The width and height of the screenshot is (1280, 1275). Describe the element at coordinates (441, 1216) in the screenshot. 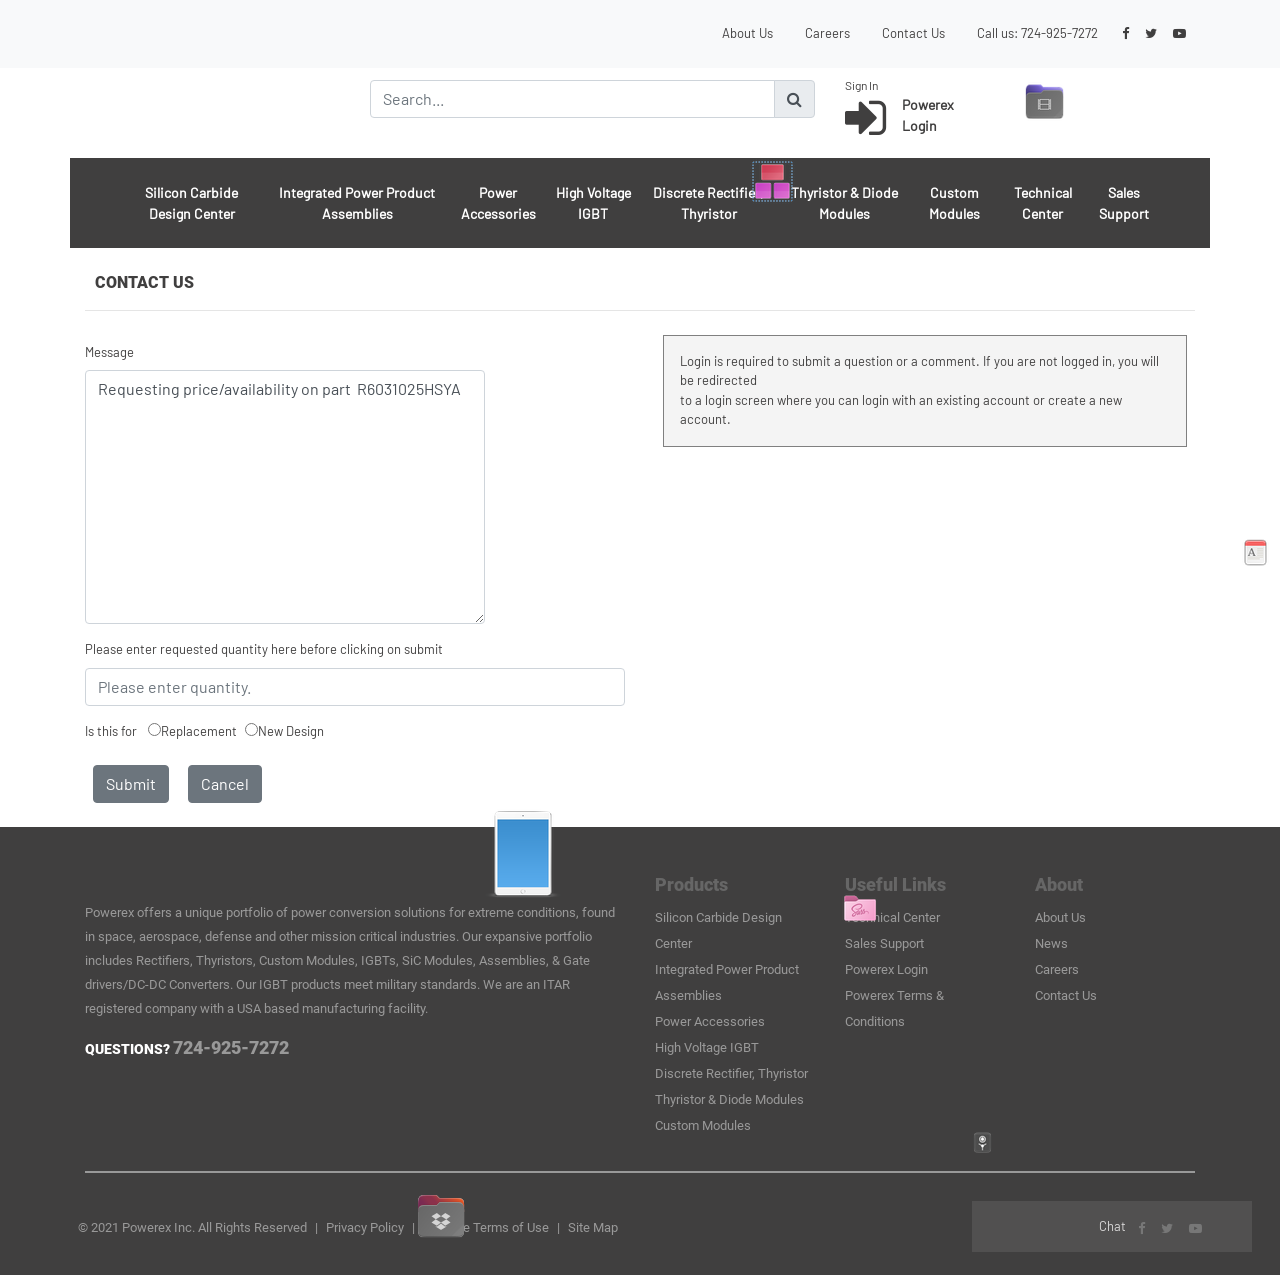

I see `open dropbox synced folder` at that location.